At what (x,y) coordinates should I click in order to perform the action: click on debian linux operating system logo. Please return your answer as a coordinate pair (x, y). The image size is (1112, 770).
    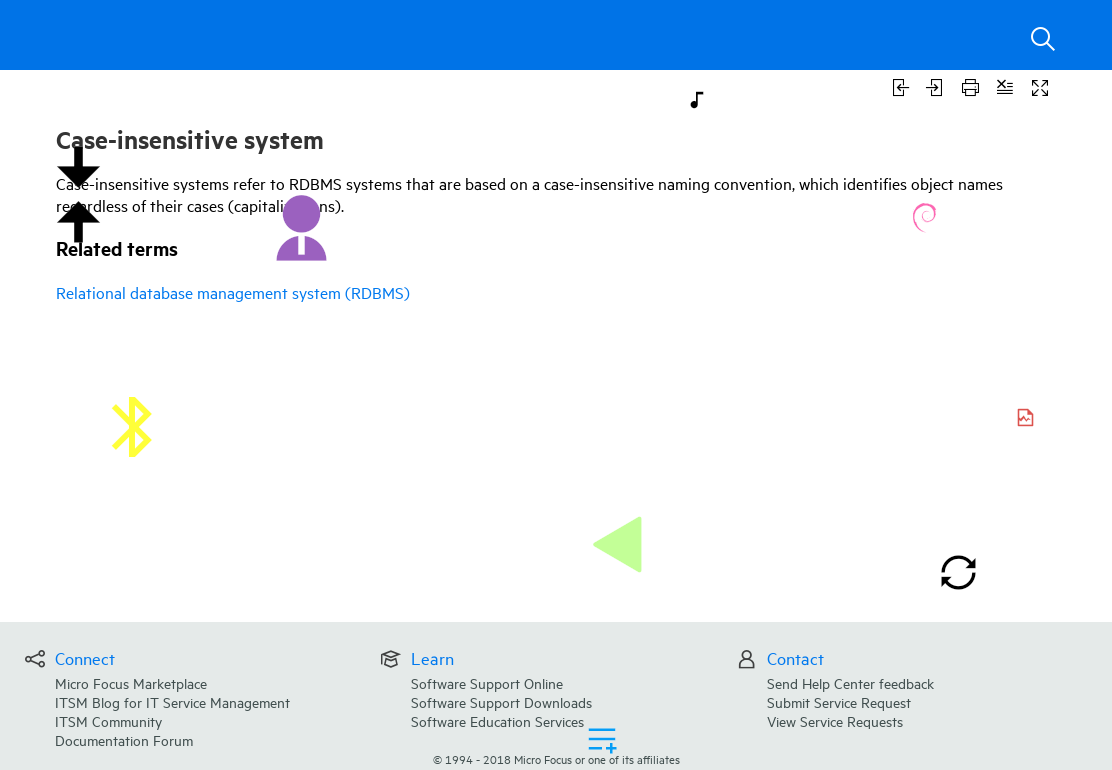
    Looking at the image, I should click on (924, 217).